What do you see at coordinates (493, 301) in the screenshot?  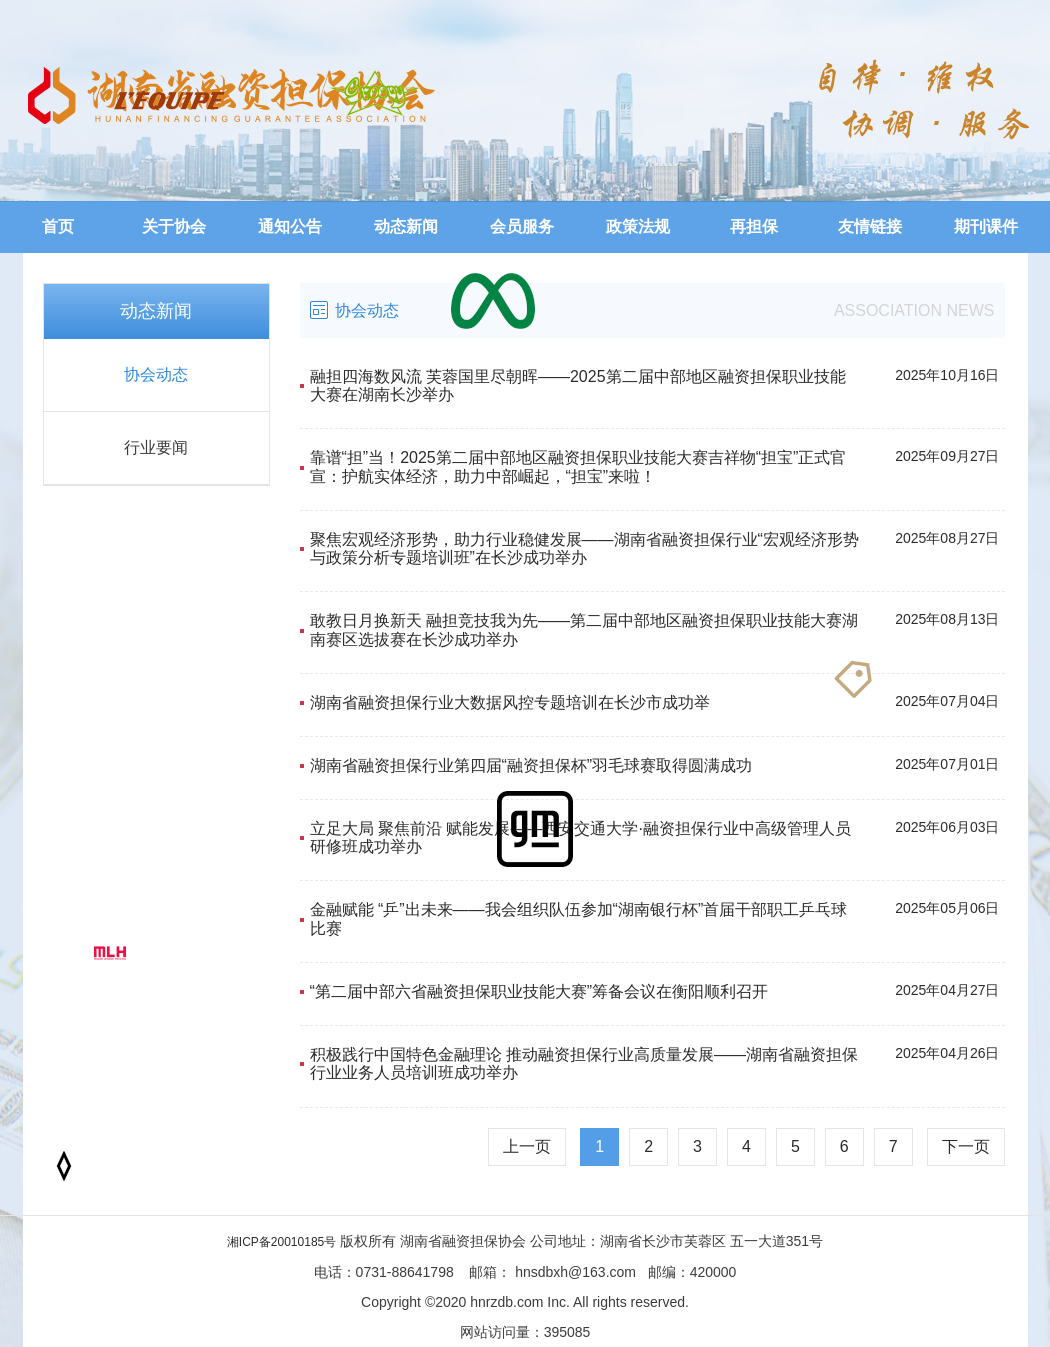 I see `Meta company logo` at bounding box center [493, 301].